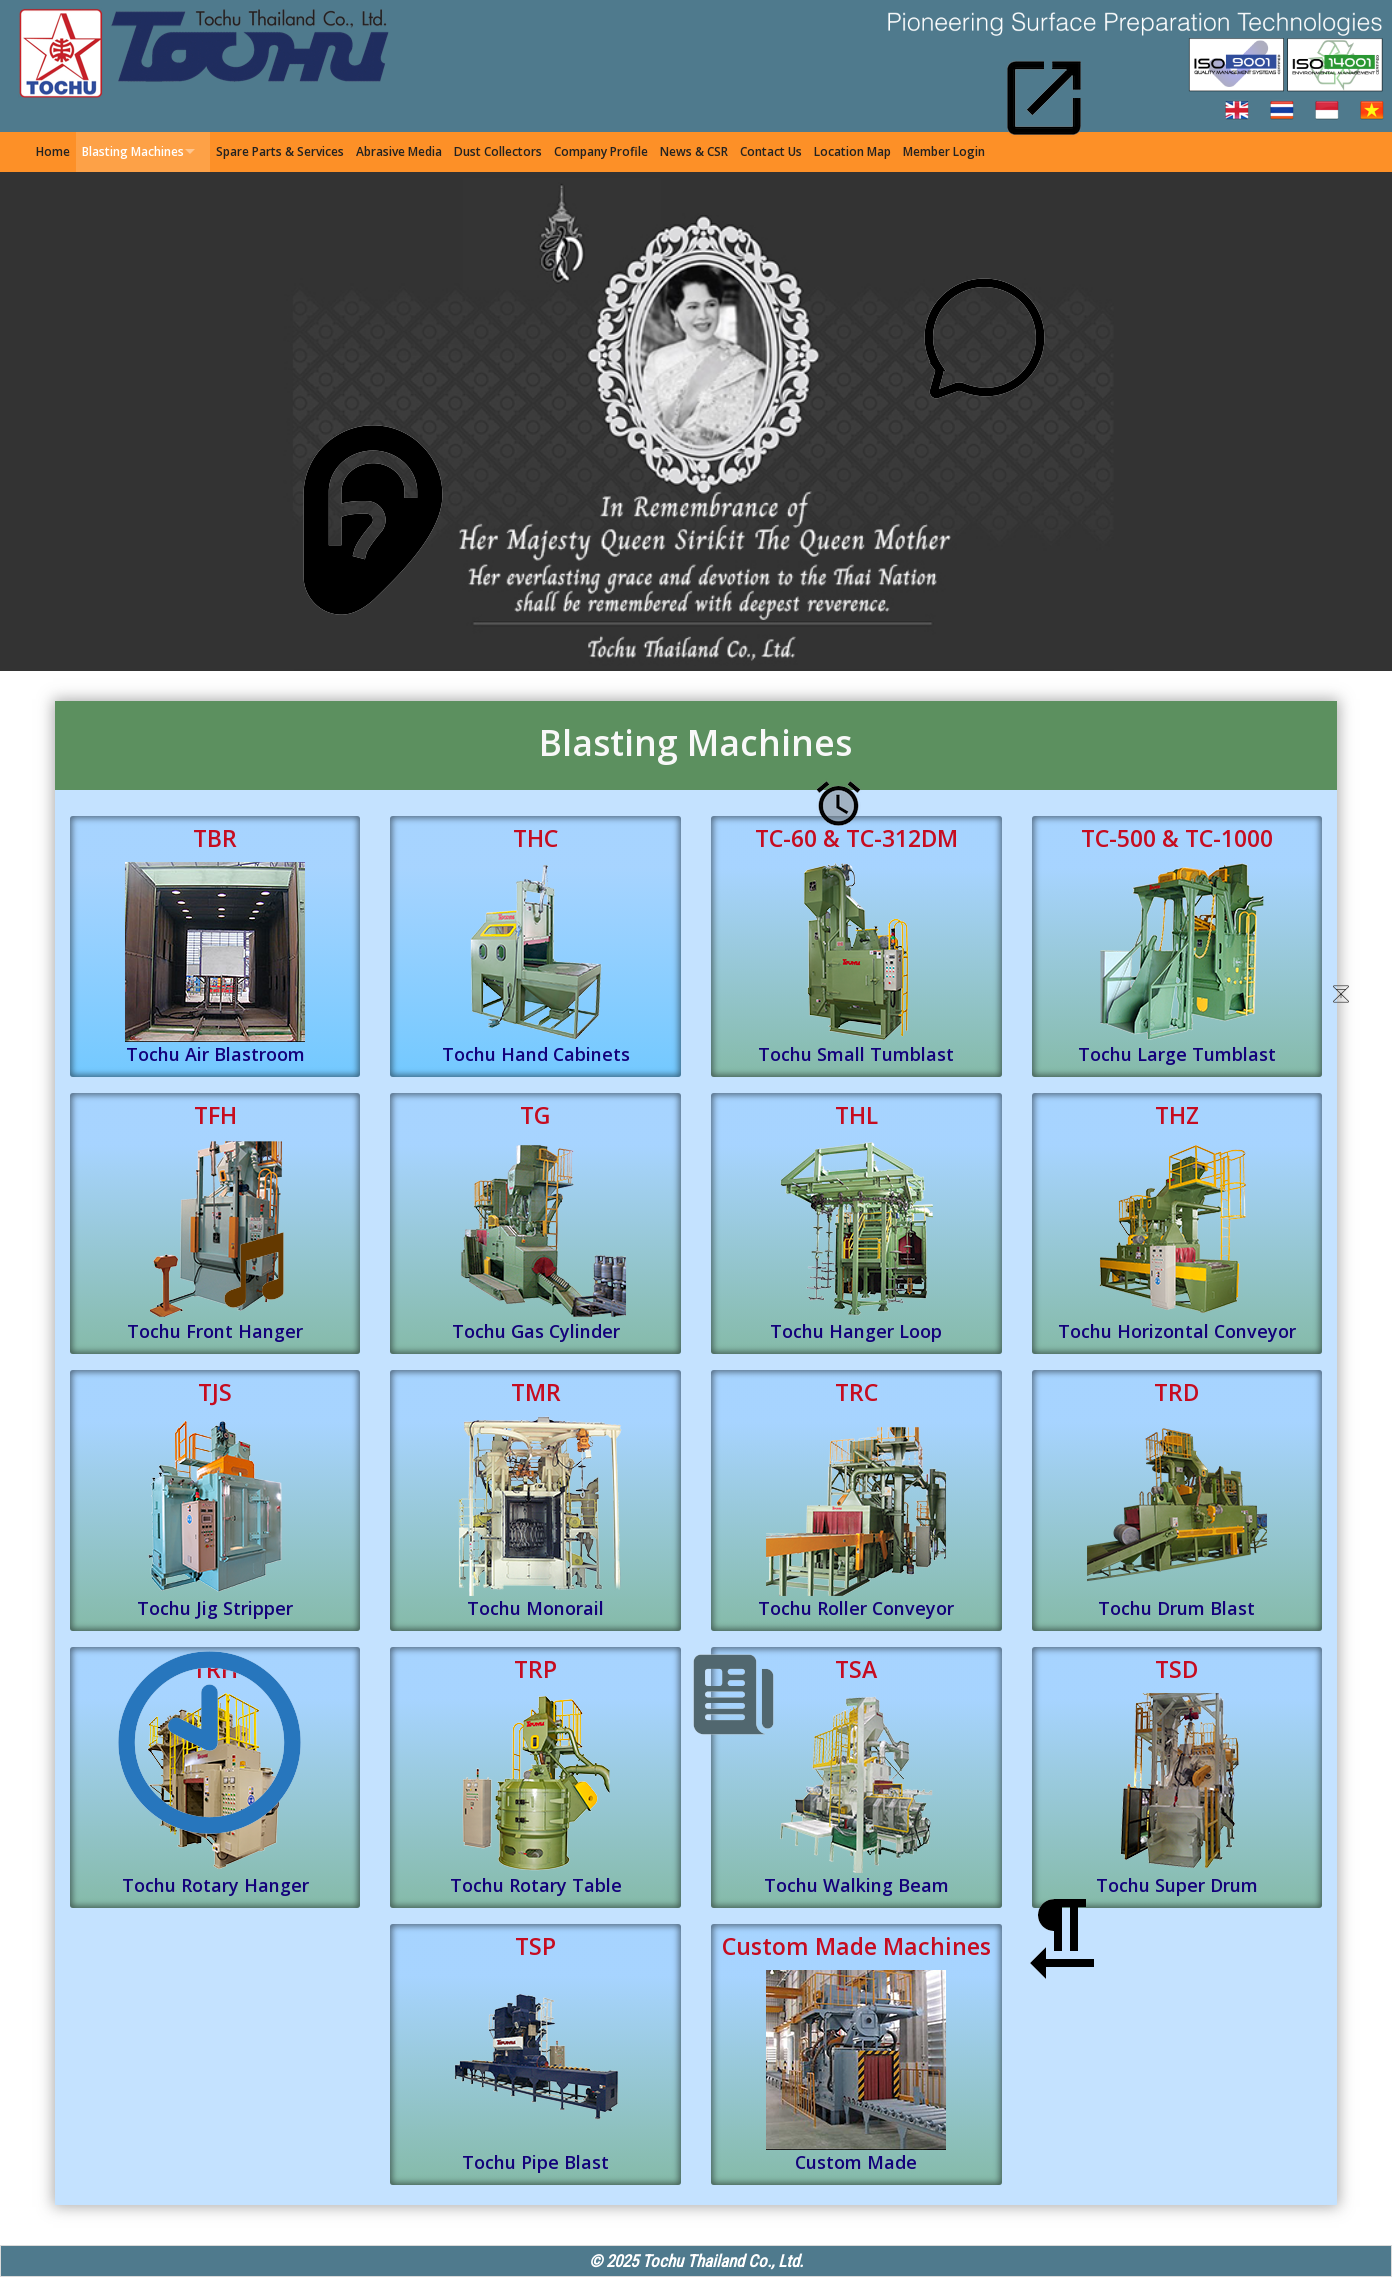 The height and width of the screenshot is (2277, 1392). What do you see at coordinates (1062, 1939) in the screenshot?
I see `switch text direction to right-to-left` at bounding box center [1062, 1939].